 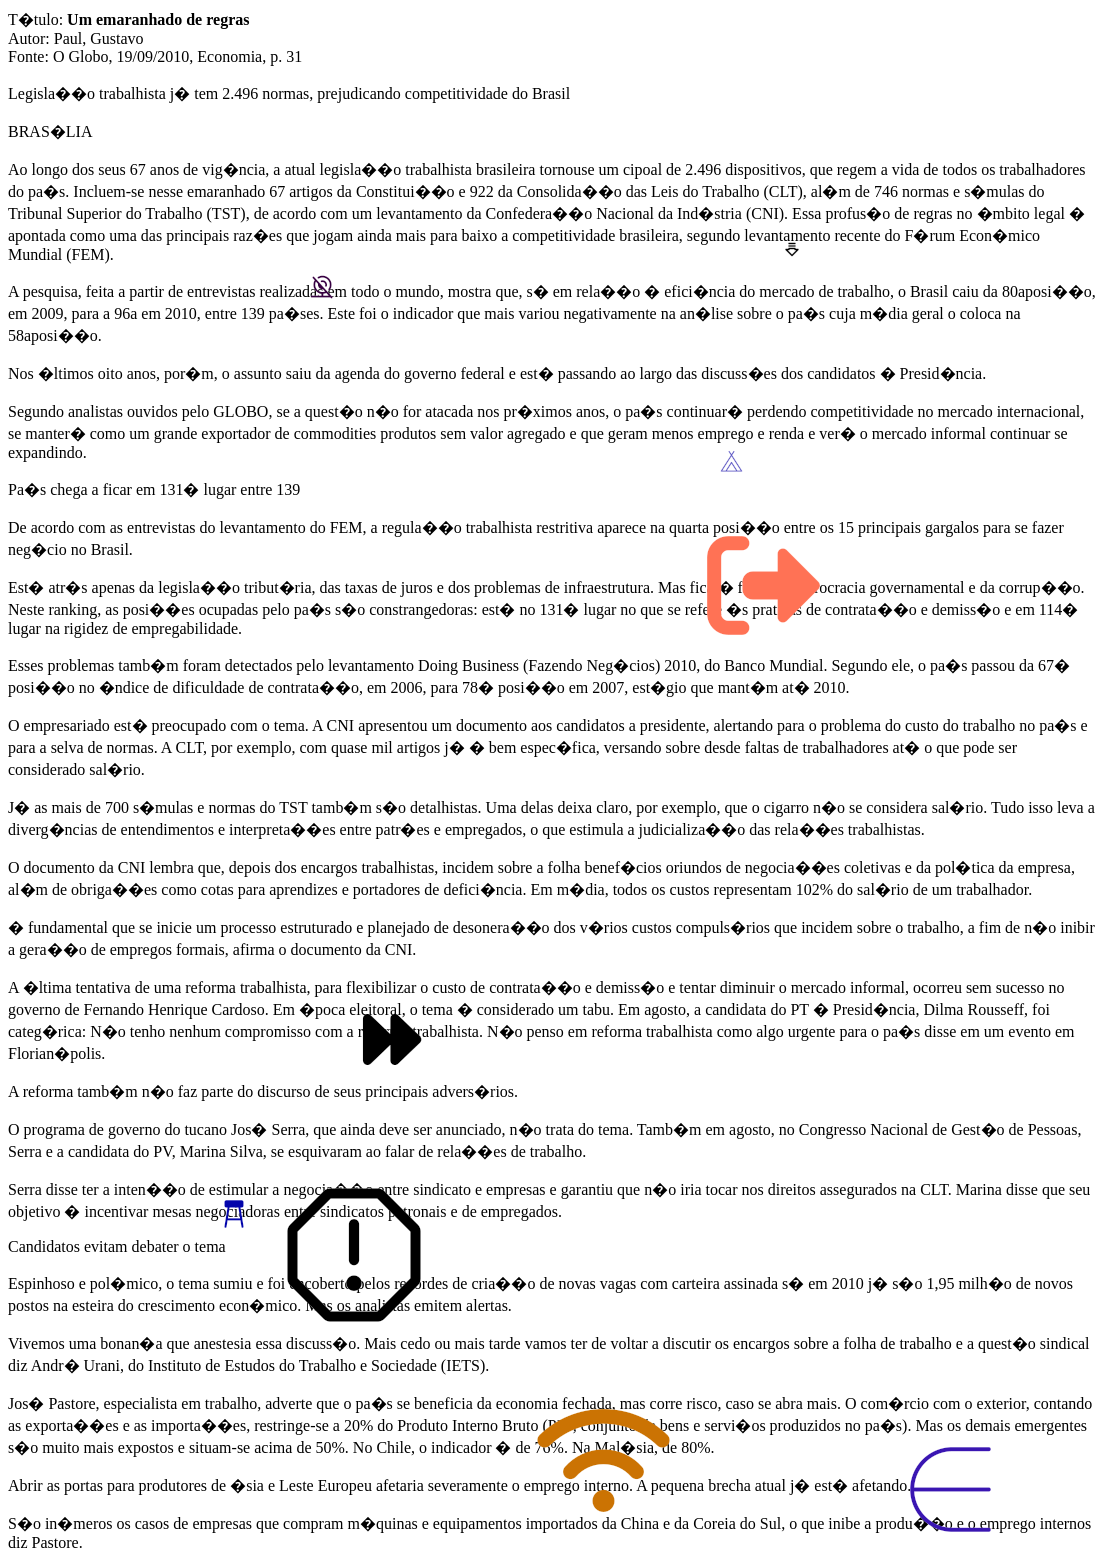 I want to click on skip to the next track, so click(x=388, y=1039).